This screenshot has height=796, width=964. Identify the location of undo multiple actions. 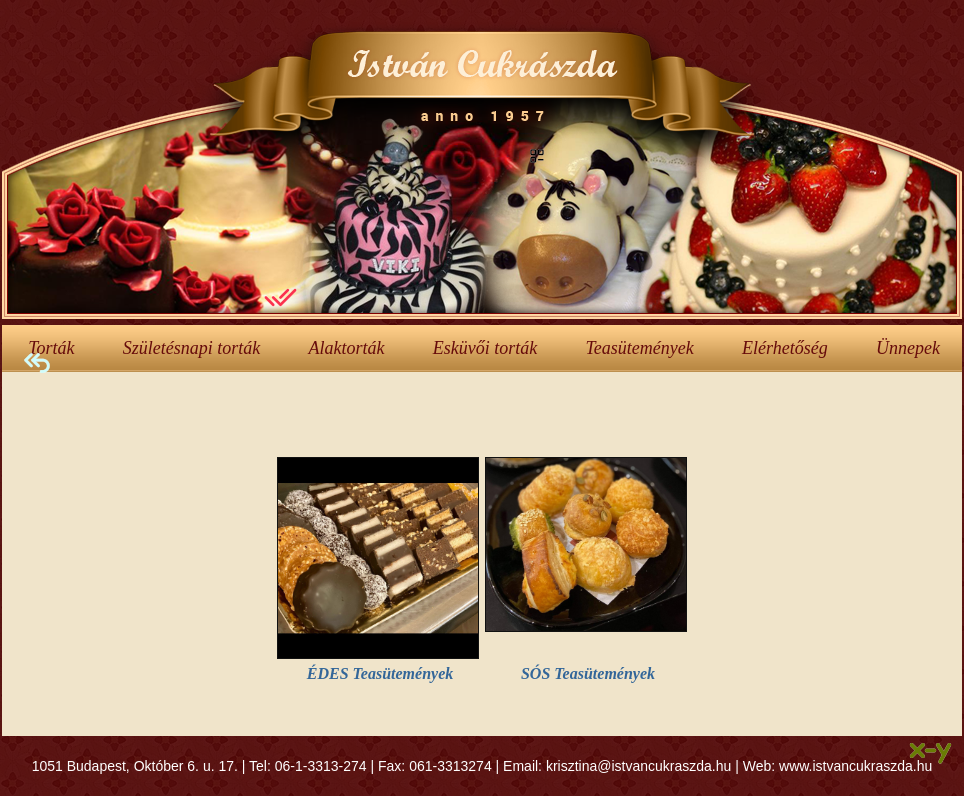
(37, 363).